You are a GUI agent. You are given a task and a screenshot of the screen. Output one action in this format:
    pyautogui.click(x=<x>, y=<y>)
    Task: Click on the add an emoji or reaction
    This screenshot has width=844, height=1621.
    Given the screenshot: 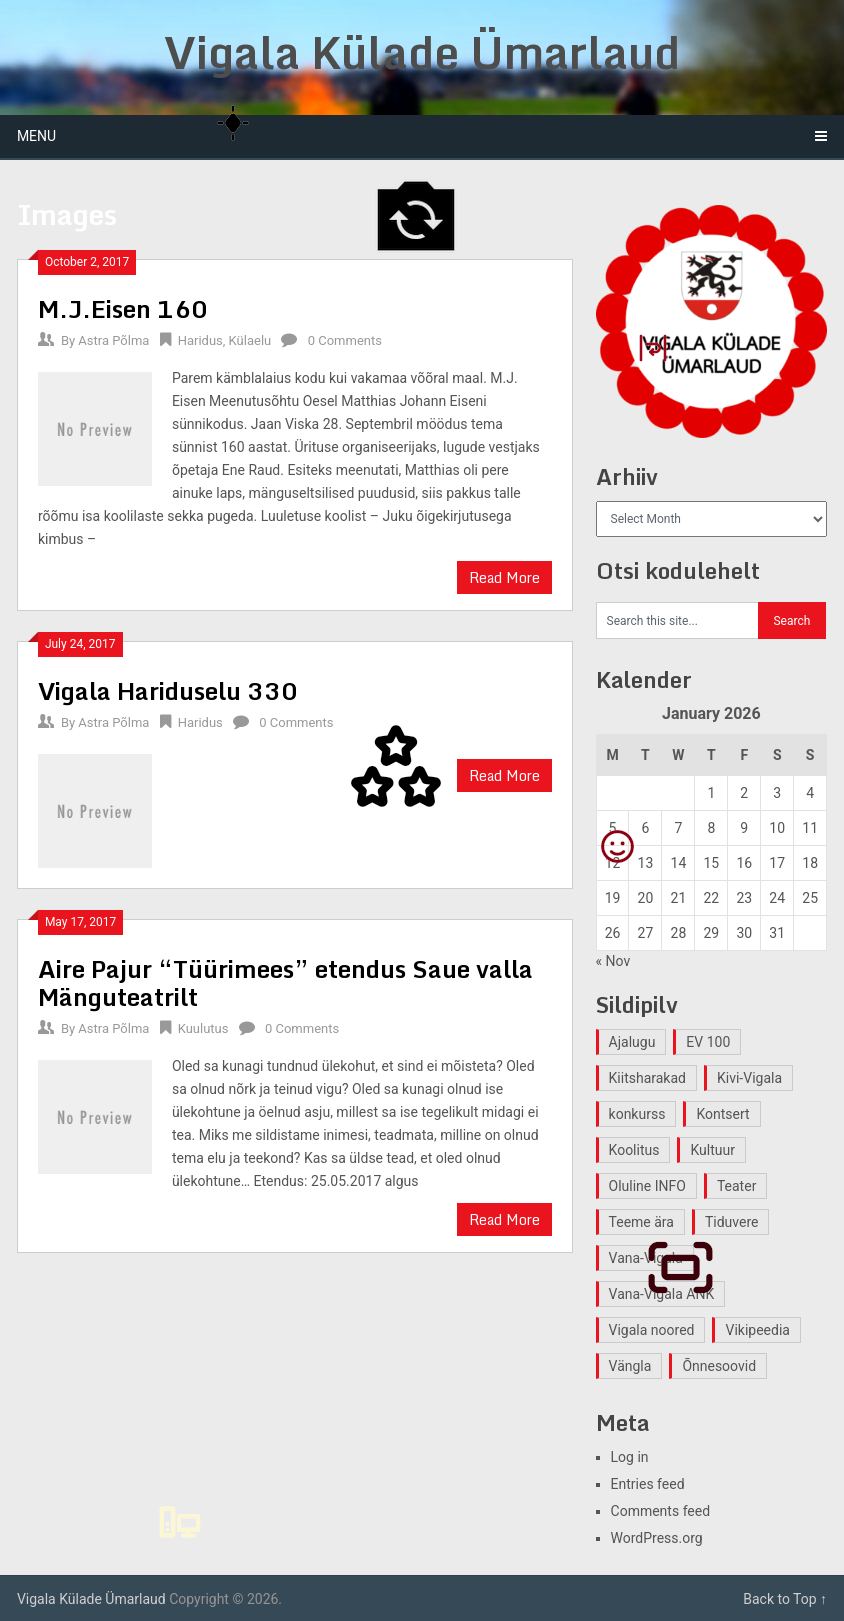 What is the action you would take?
    pyautogui.click(x=617, y=846)
    